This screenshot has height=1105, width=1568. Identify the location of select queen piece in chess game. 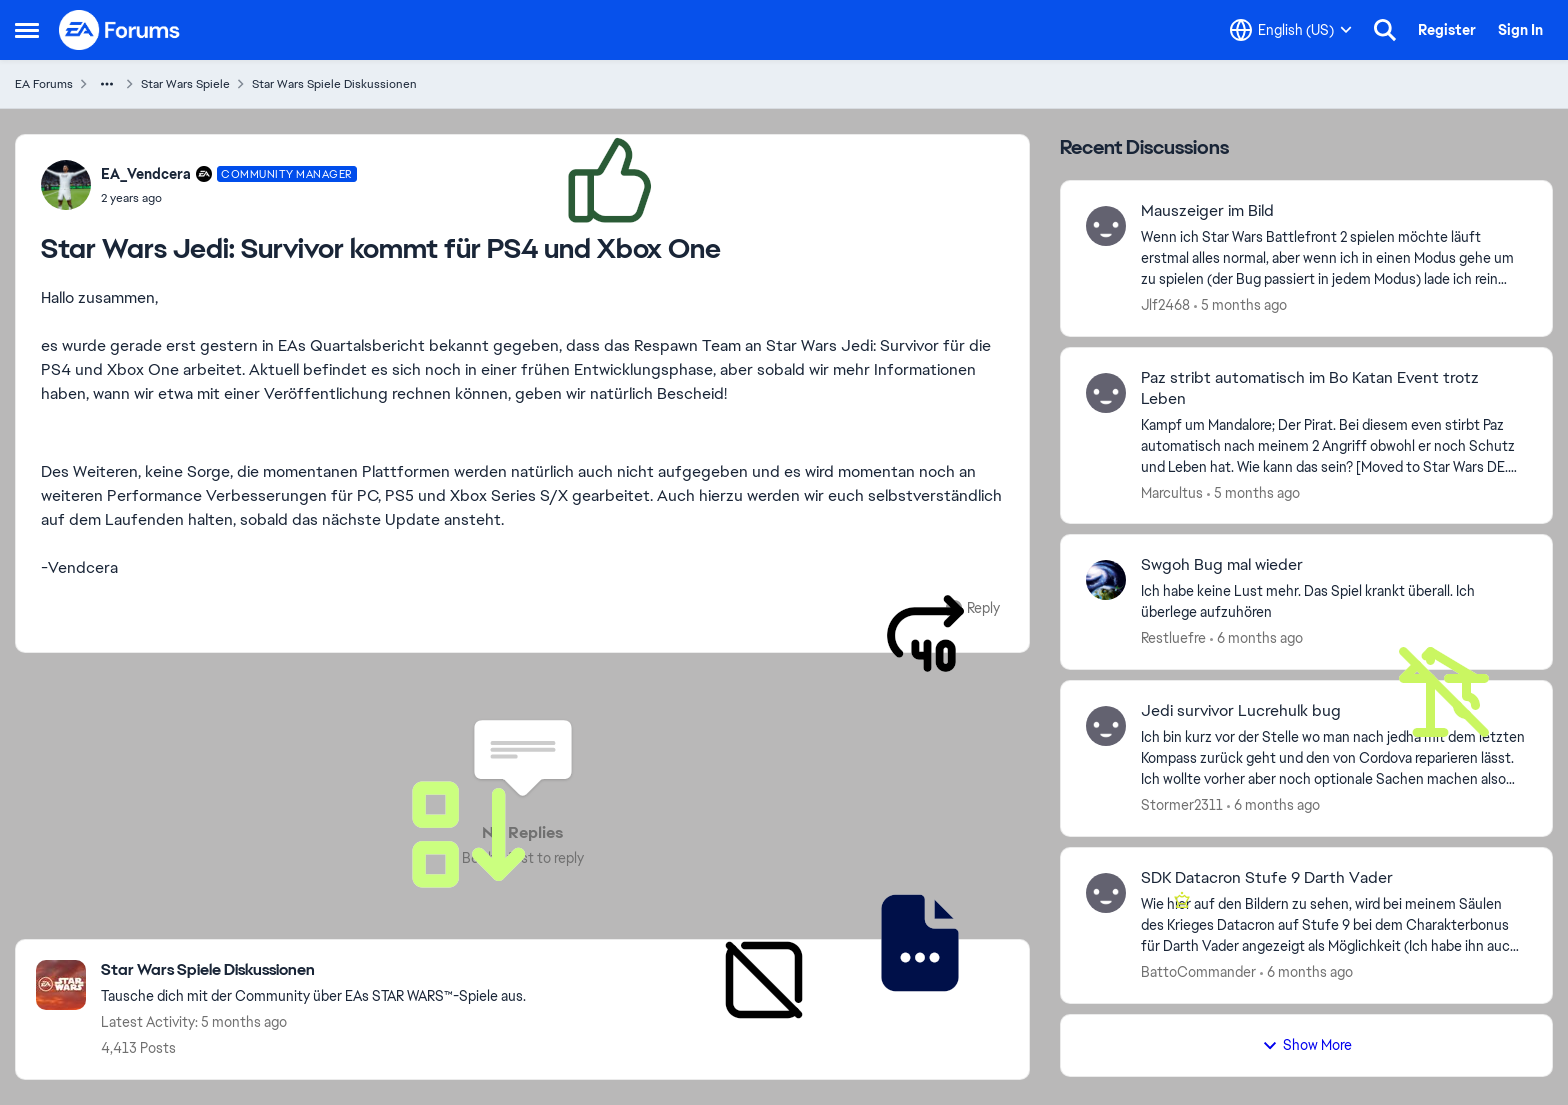
(1182, 900).